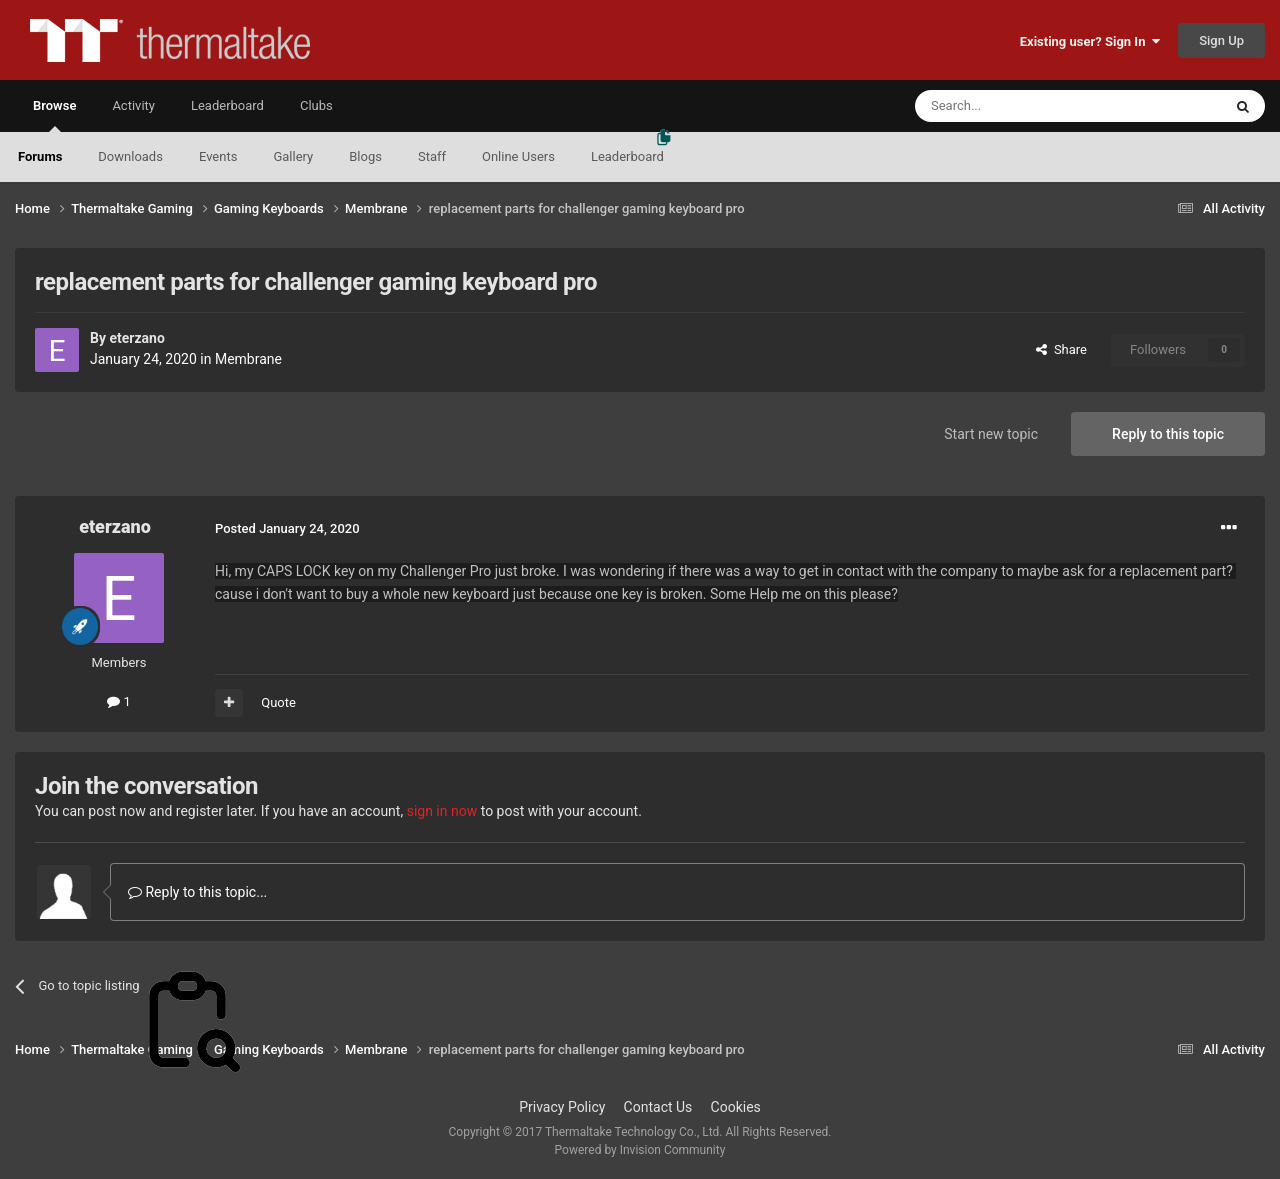 The height and width of the screenshot is (1179, 1280). I want to click on access your files and documents, so click(663, 137).